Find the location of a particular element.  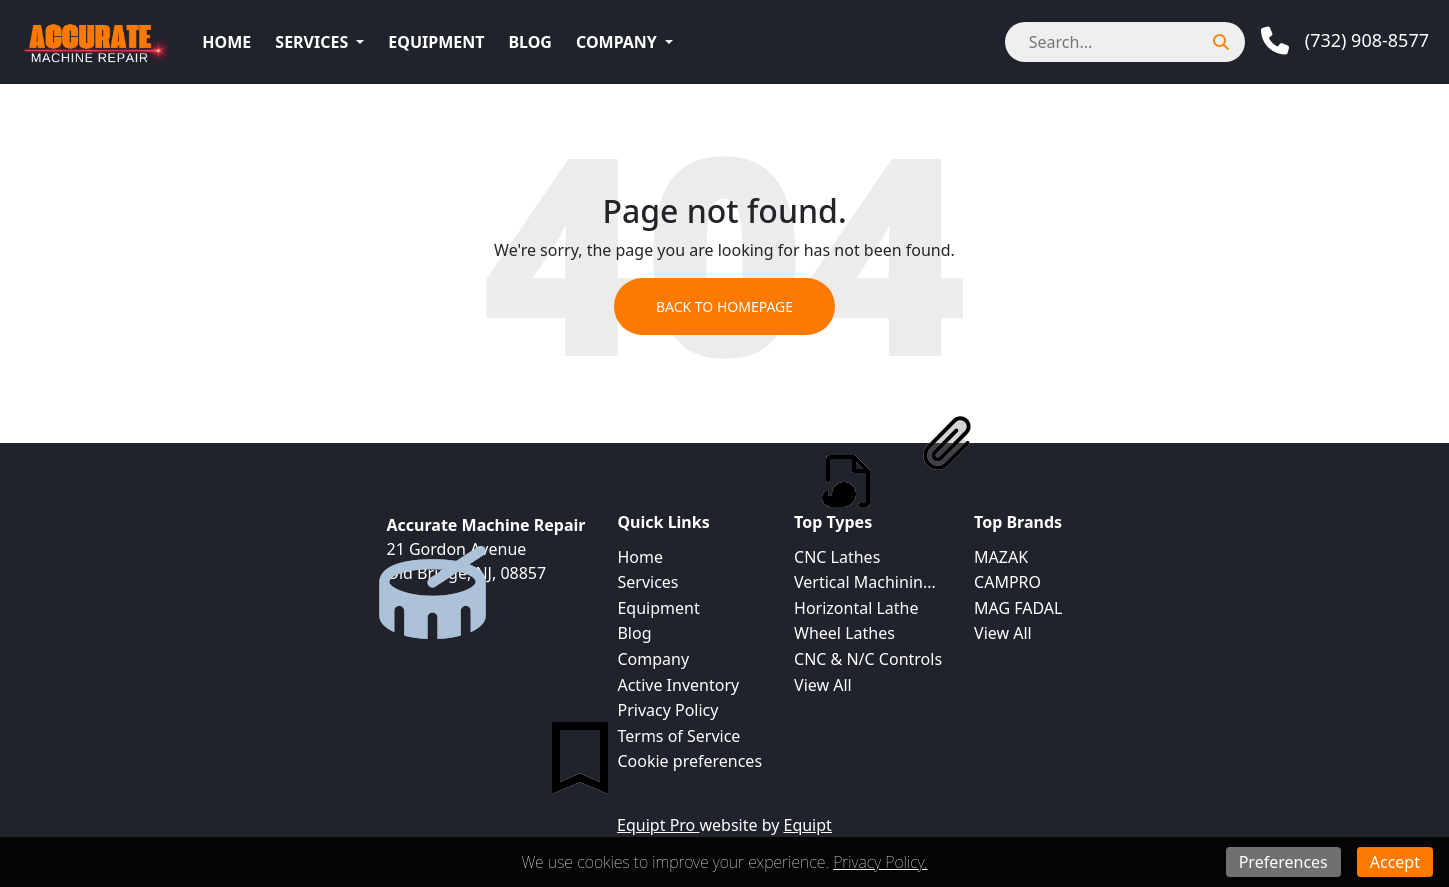

bookmark this item is located at coordinates (580, 758).